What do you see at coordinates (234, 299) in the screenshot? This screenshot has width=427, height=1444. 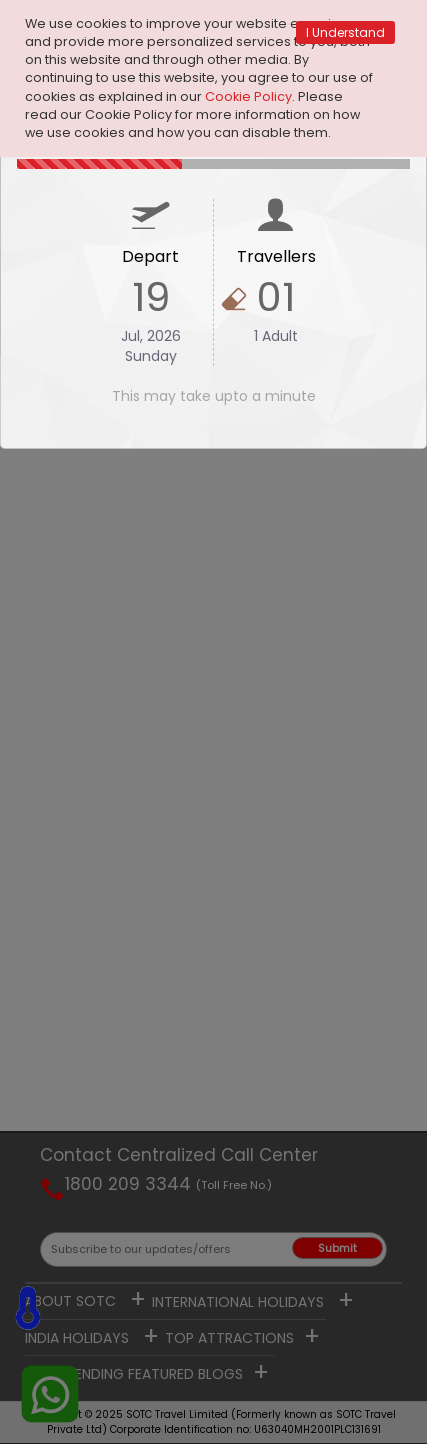 I see `erase or clear content` at bounding box center [234, 299].